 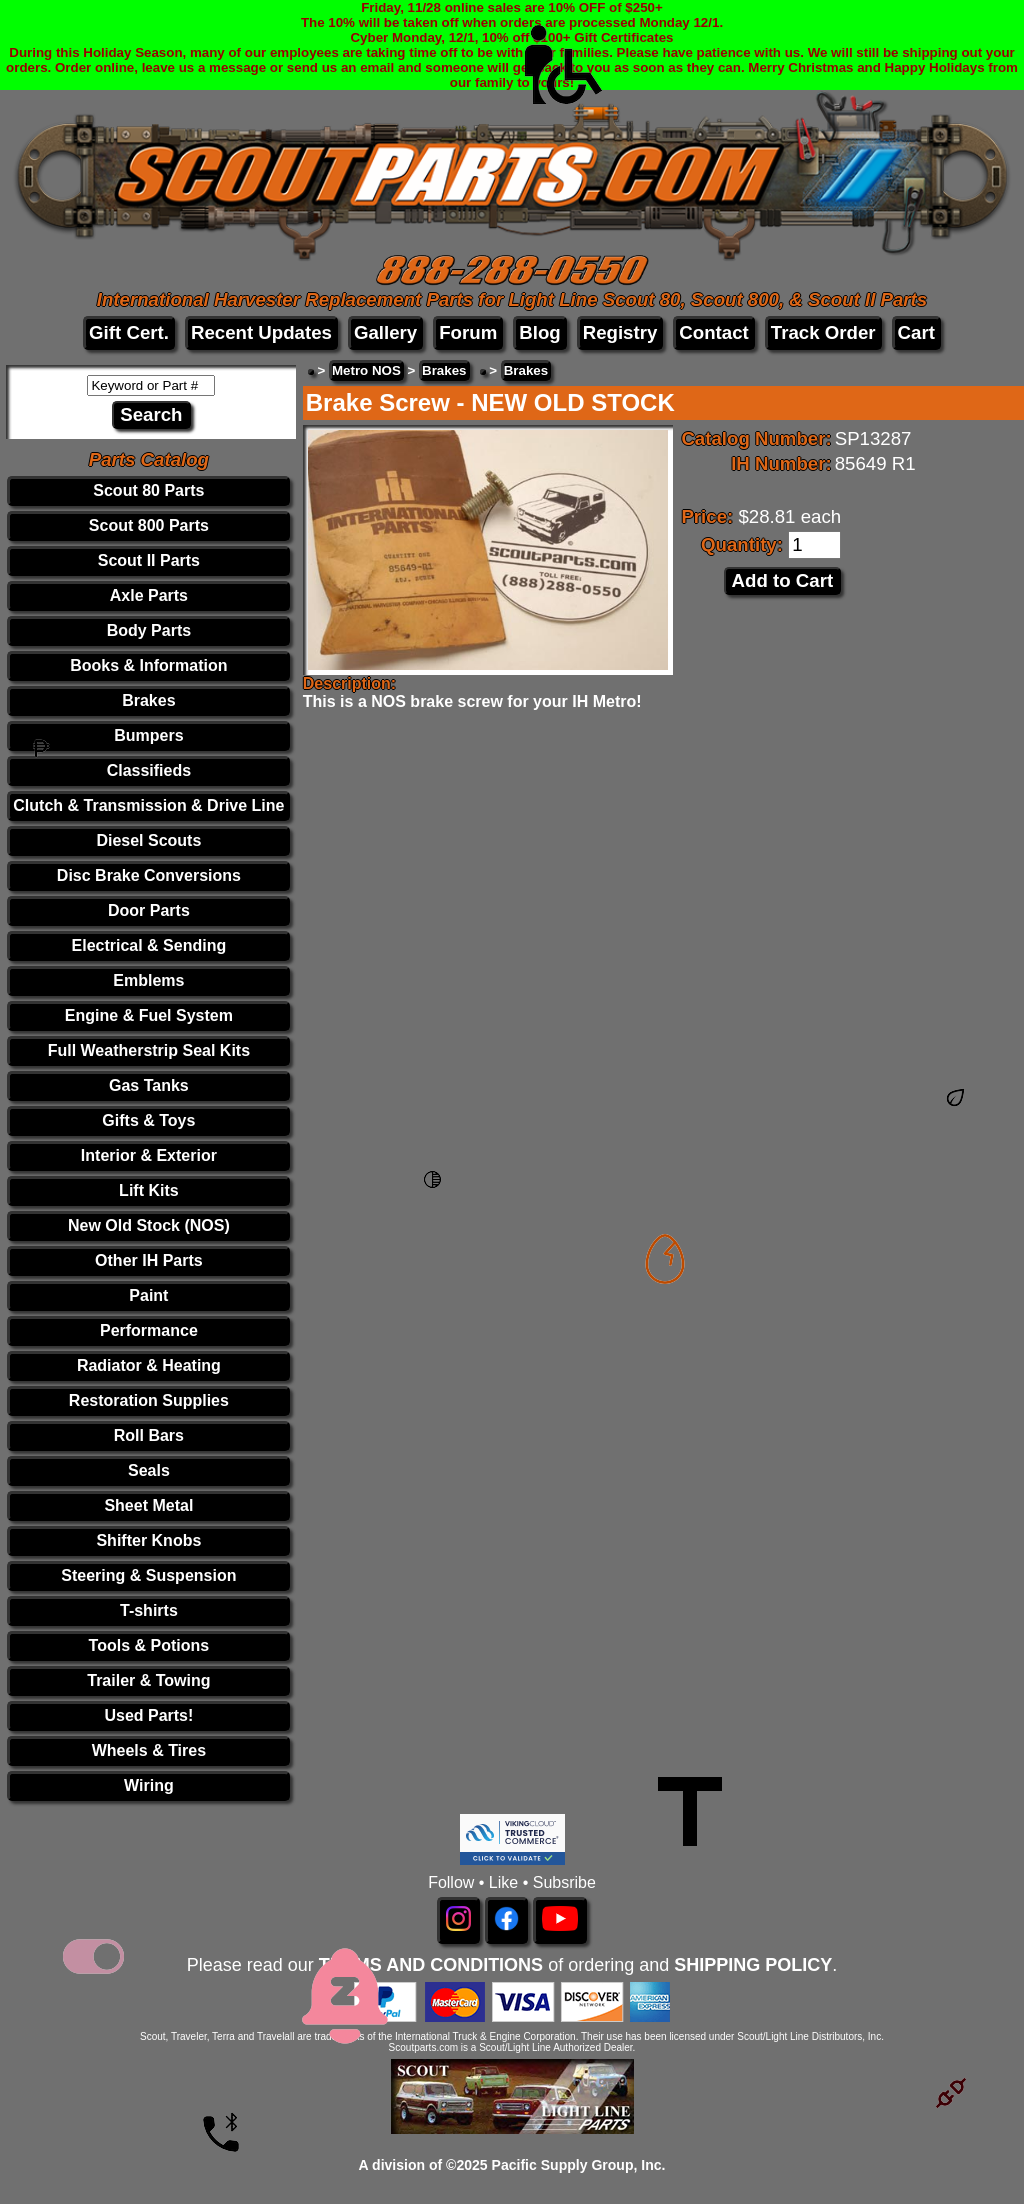 What do you see at coordinates (955, 1097) in the screenshot?
I see `indicates eco-friendly or sustainable option` at bounding box center [955, 1097].